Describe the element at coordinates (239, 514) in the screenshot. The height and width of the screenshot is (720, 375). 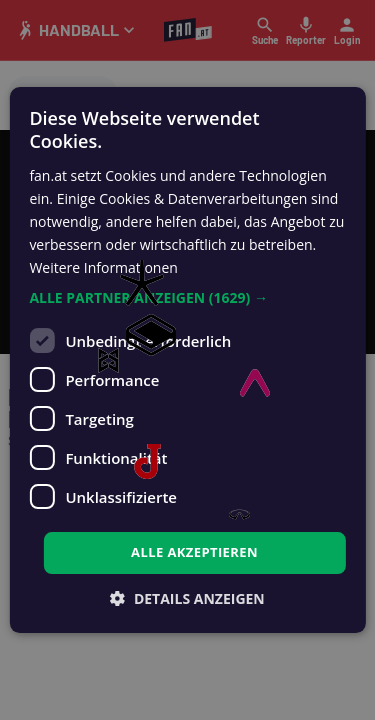
I see `Infiniti brand logo` at that location.